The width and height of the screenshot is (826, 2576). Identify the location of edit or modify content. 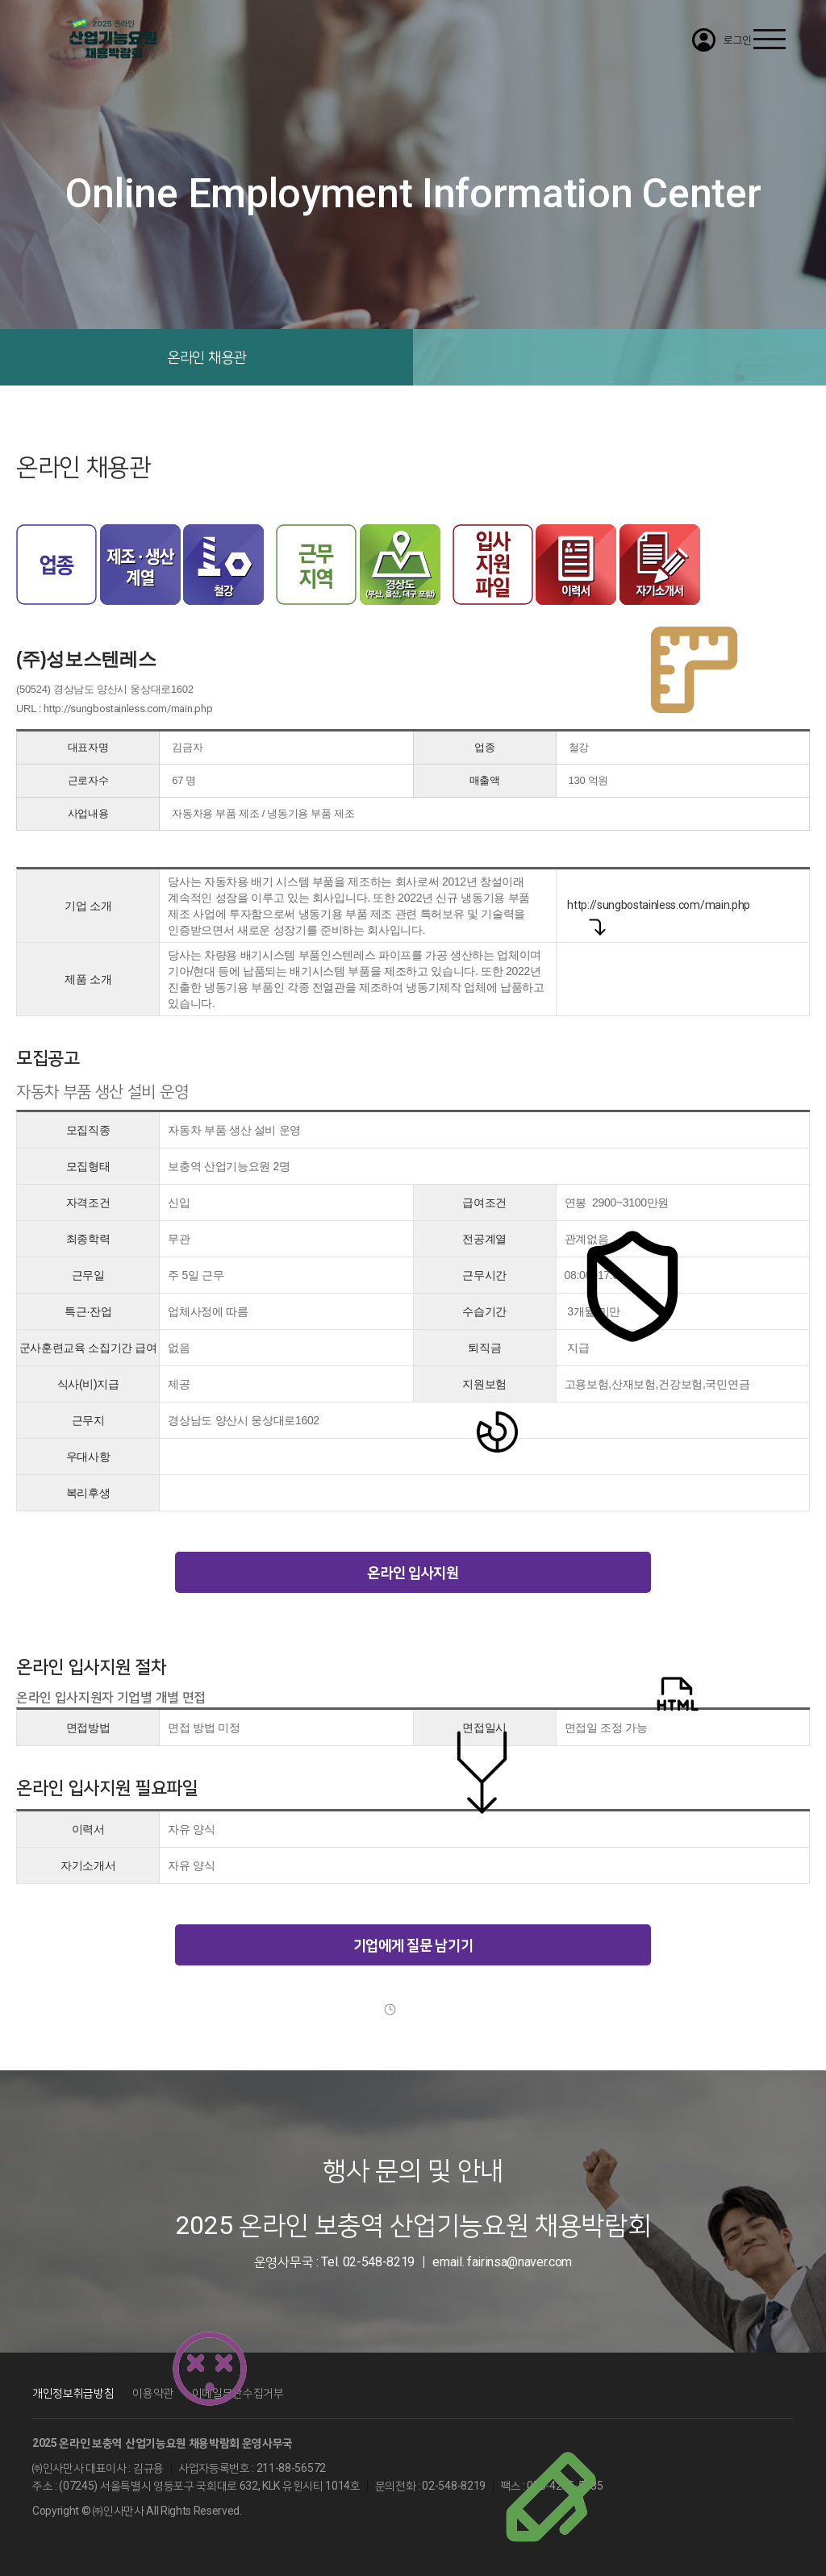
(549, 2499).